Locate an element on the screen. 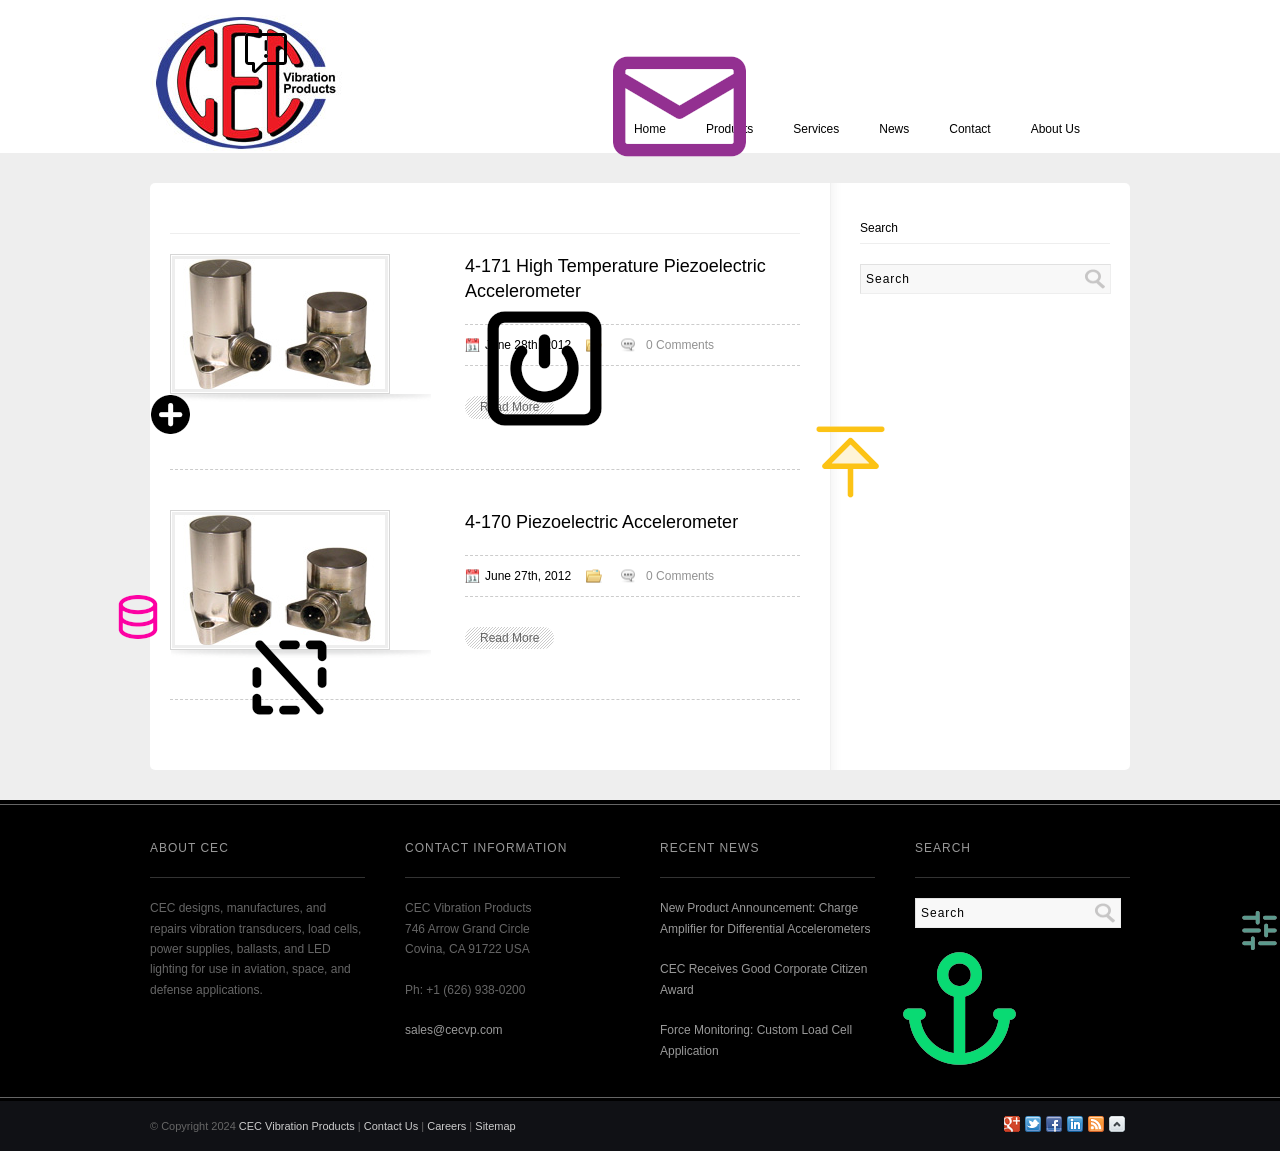  open your inbox is located at coordinates (679, 106).